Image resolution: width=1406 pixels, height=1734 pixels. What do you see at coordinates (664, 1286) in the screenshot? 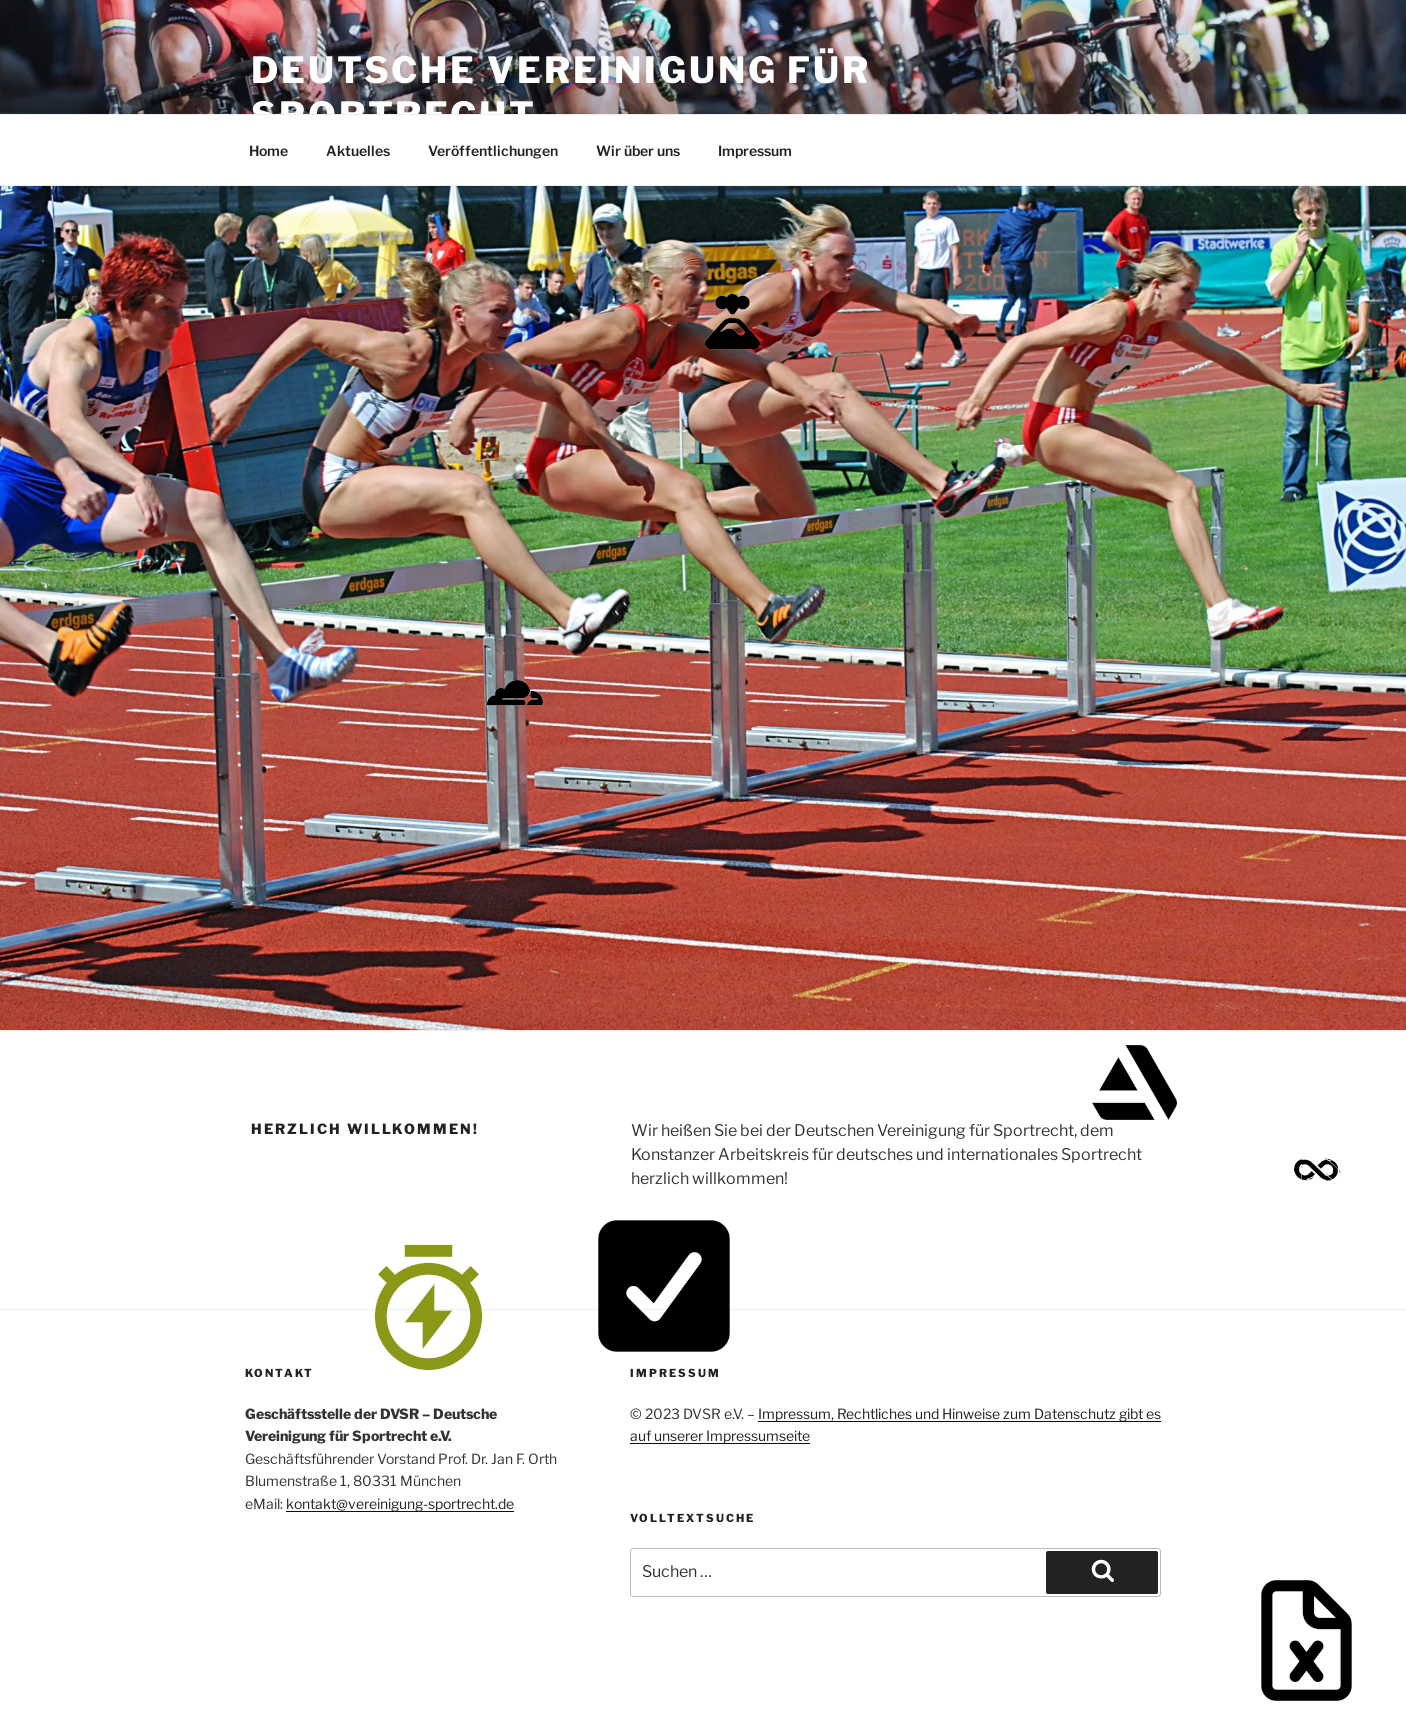
I see `mark task as complete` at bounding box center [664, 1286].